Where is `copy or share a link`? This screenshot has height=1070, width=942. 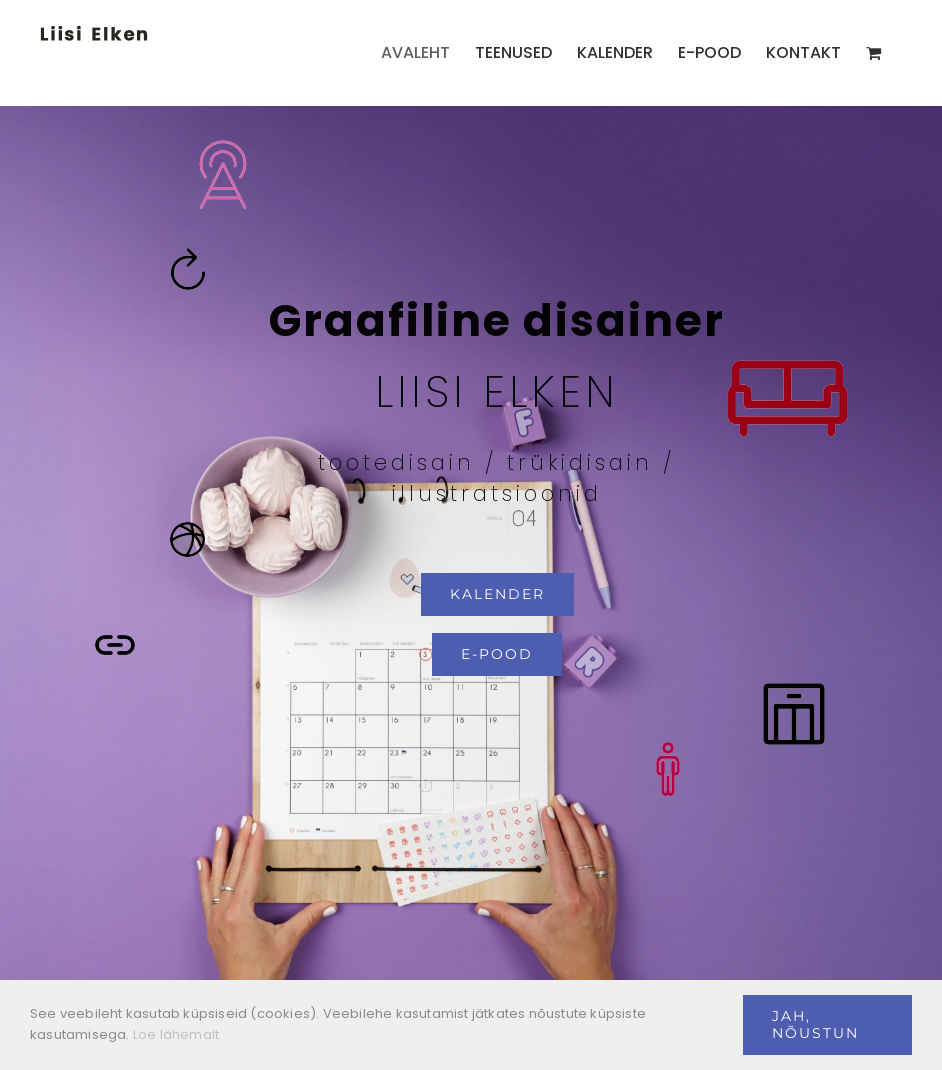 copy or share a link is located at coordinates (115, 645).